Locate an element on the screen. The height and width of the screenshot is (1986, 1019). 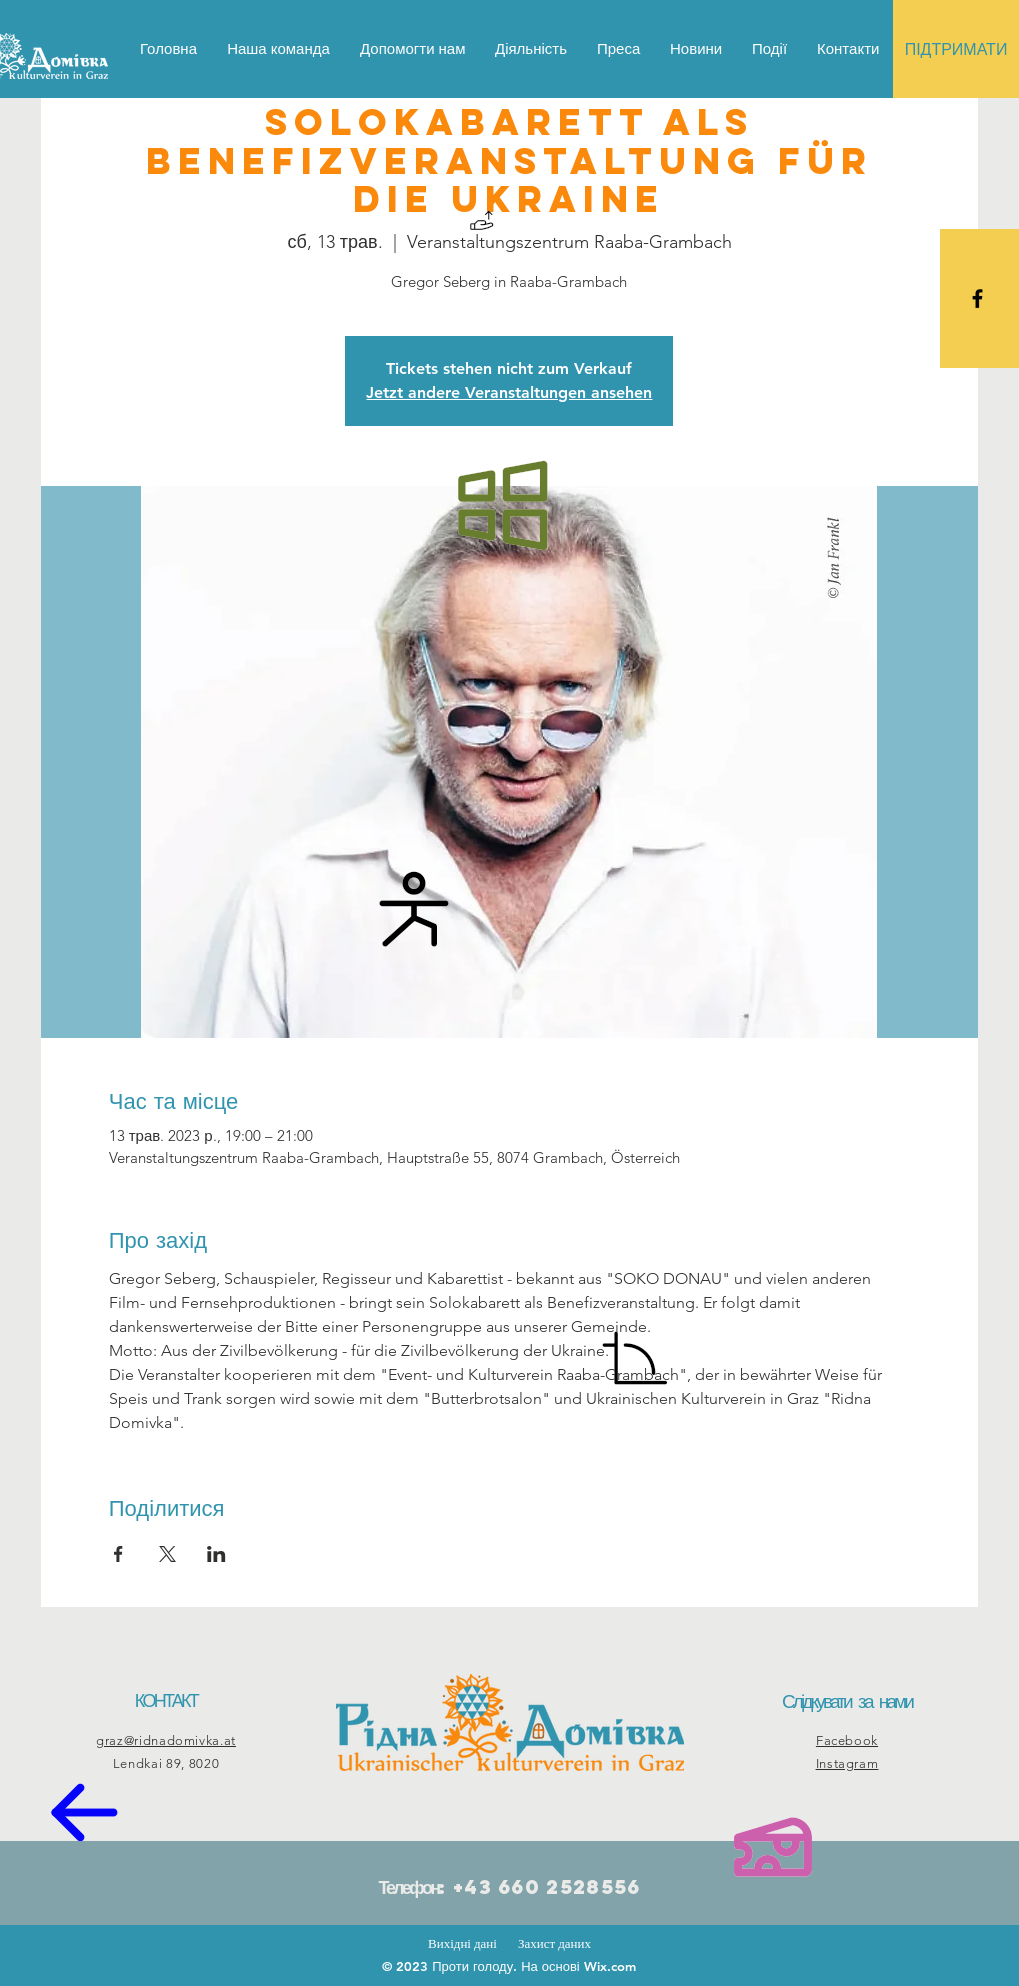
go back to the previous screen is located at coordinates (84, 1812).